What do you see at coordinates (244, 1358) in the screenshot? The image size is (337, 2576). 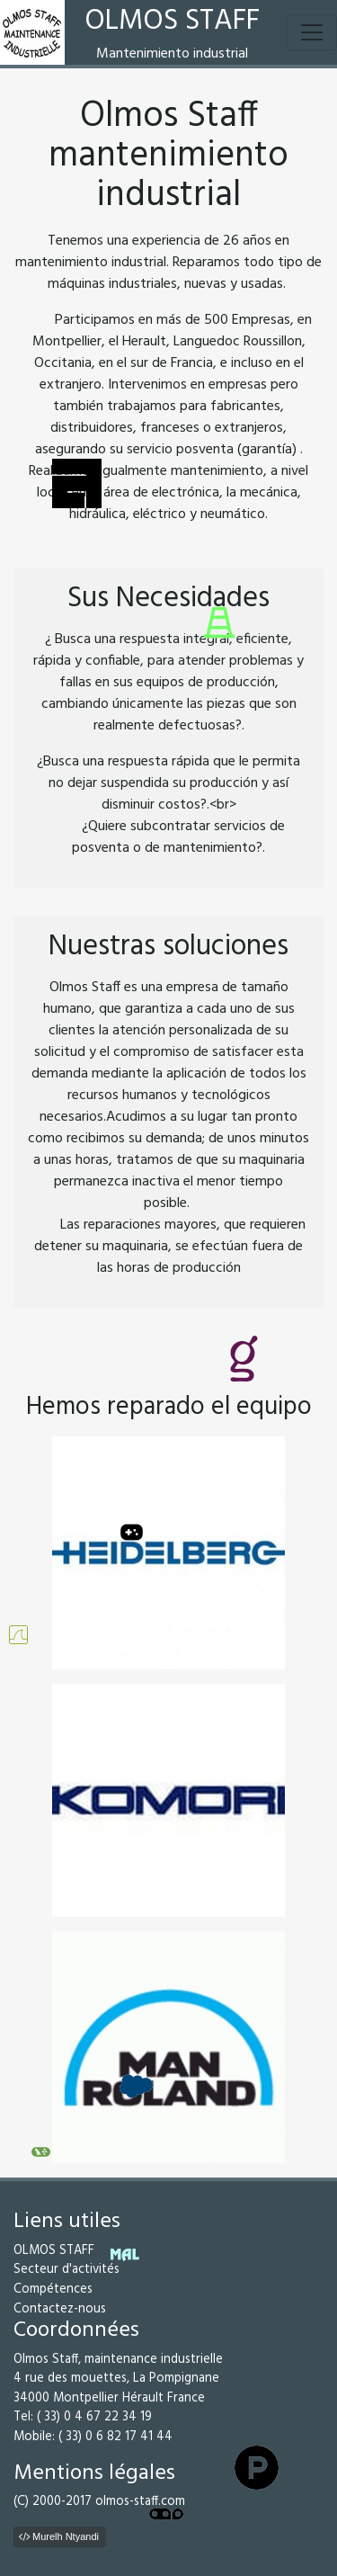 I see `open Goodreads app` at bounding box center [244, 1358].